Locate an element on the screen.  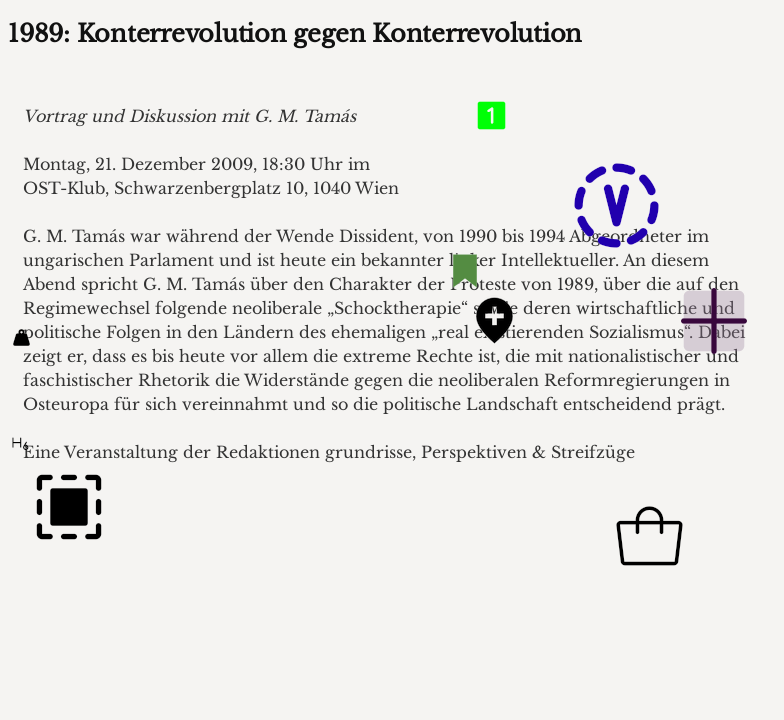
add a new item is located at coordinates (714, 321).